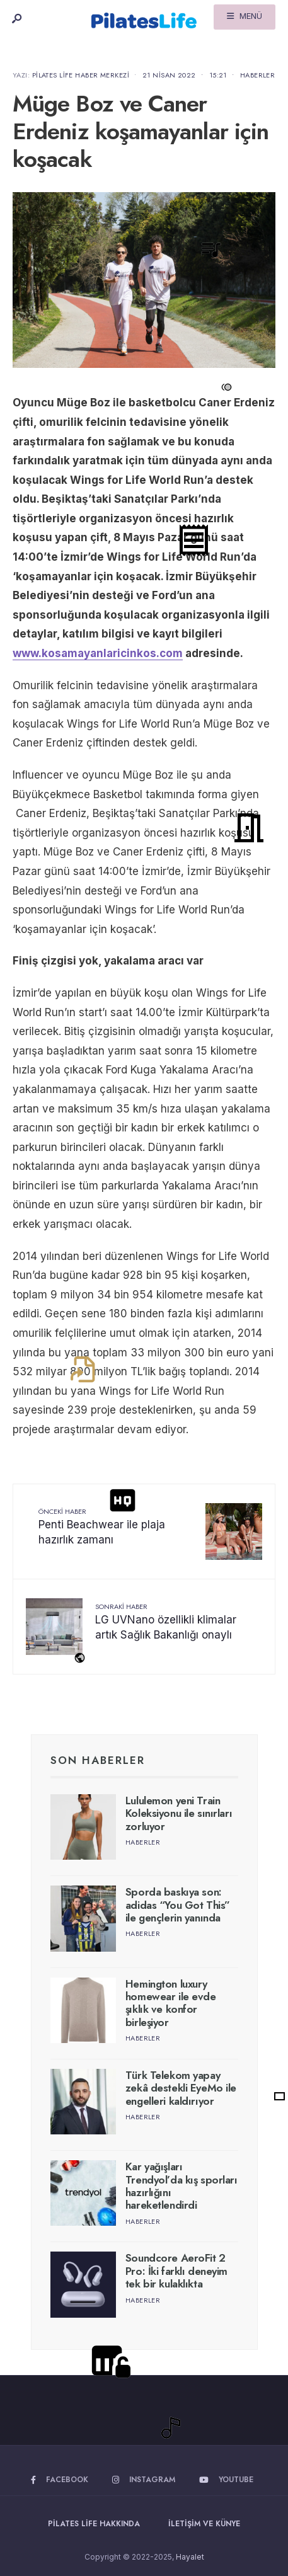 The width and height of the screenshot is (288, 2576). I want to click on view music queue or playlist, so click(210, 249).